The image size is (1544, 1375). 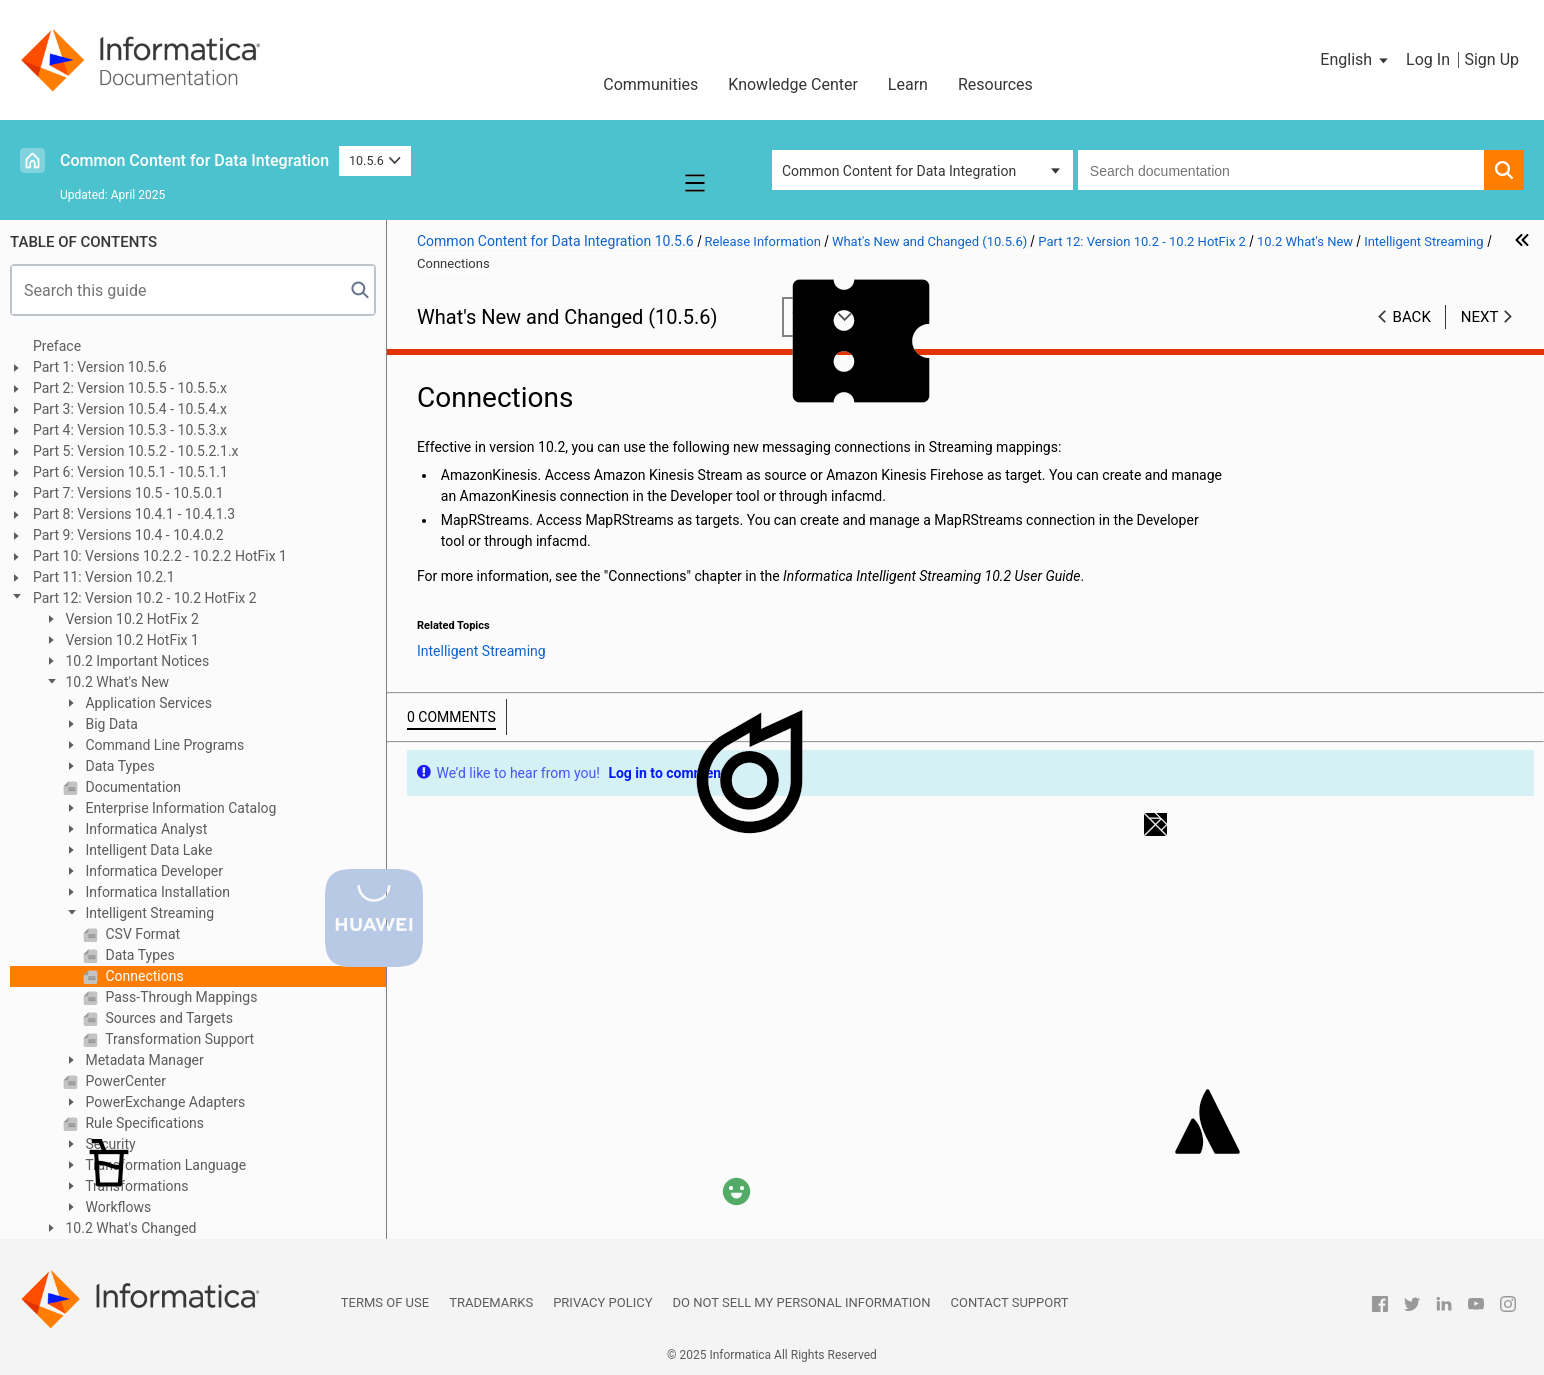 What do you see at coordinates (109, 1165) in the screenshot?
I see `browse drinks or beverages menu` at bounding box center [109, 1165].